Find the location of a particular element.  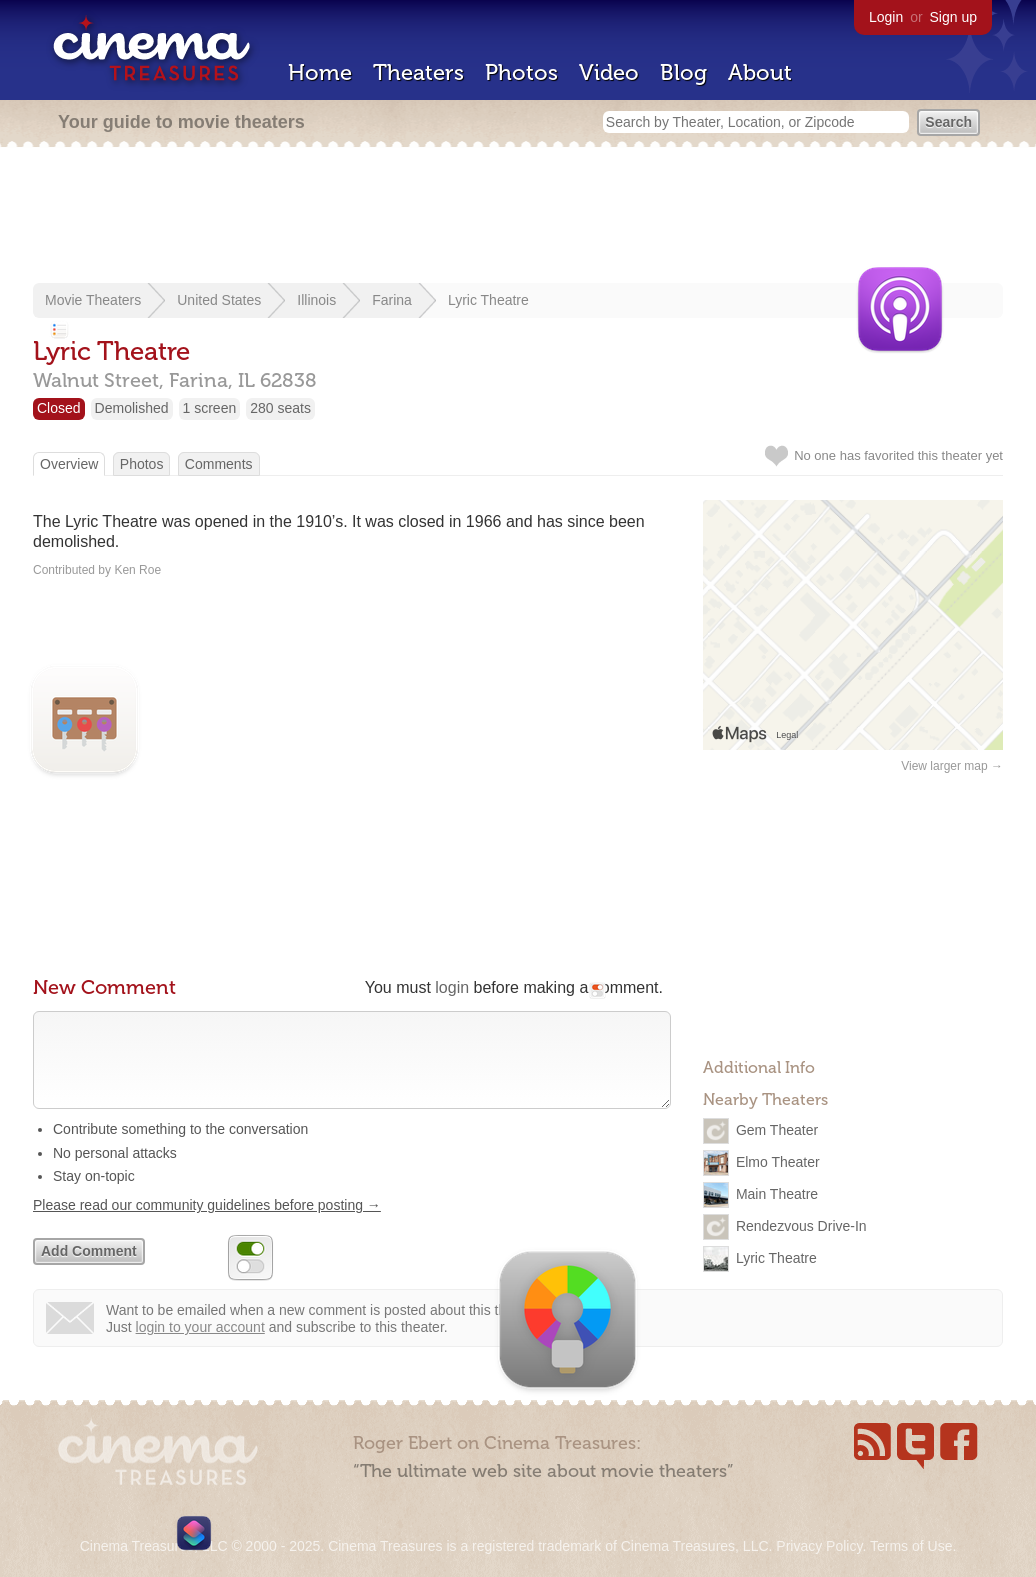

open the Apple Podcasts app is located at coordinates (900, 309).